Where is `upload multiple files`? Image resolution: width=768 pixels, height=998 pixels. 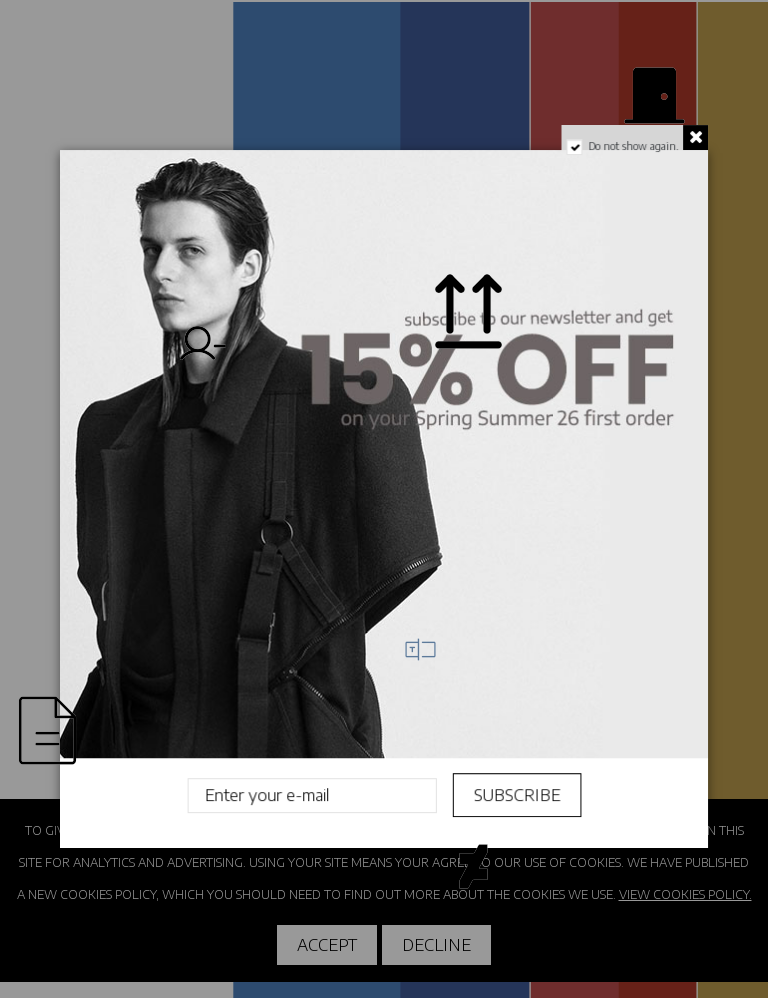 upload multiple files is located at coordinates (468, 311).